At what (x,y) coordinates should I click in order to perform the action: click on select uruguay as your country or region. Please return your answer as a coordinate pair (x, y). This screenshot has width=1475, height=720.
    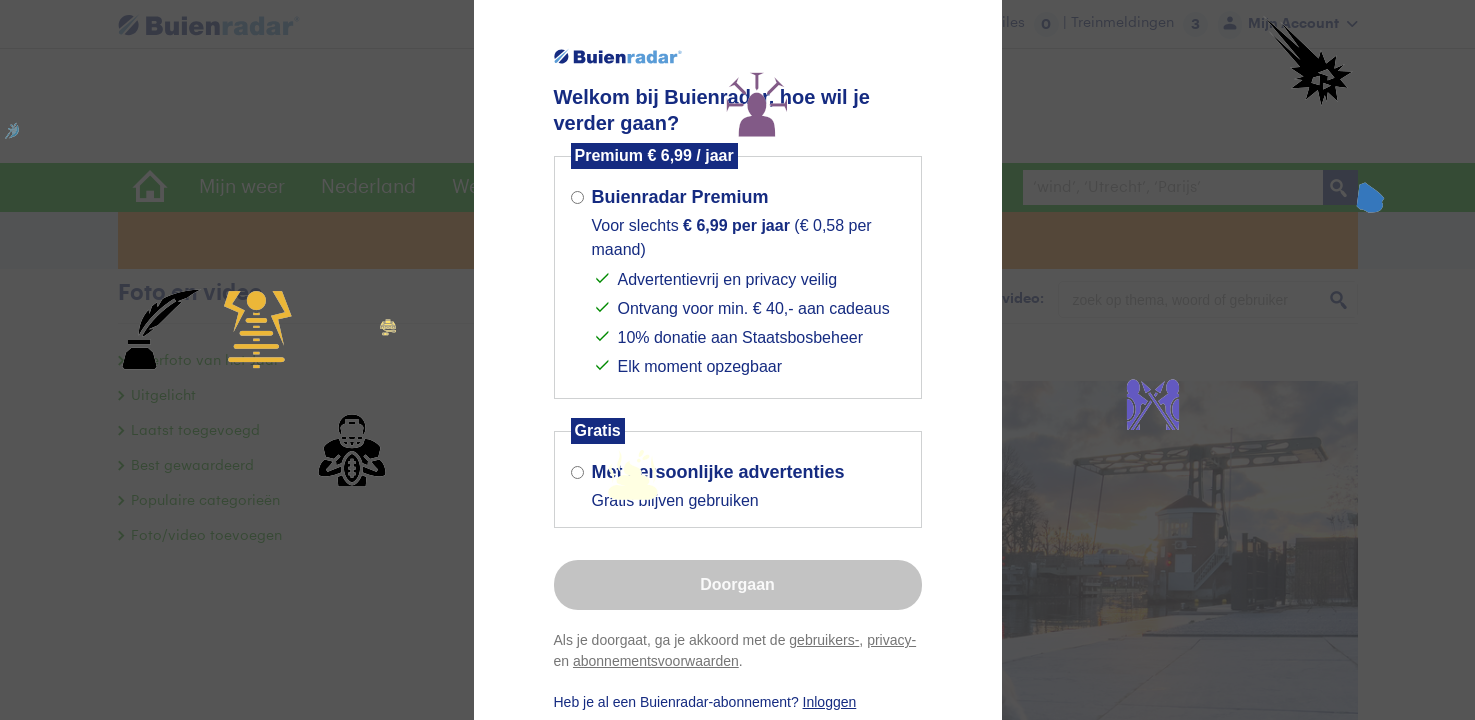
    Looking at the image, I should click on (1370, 197).